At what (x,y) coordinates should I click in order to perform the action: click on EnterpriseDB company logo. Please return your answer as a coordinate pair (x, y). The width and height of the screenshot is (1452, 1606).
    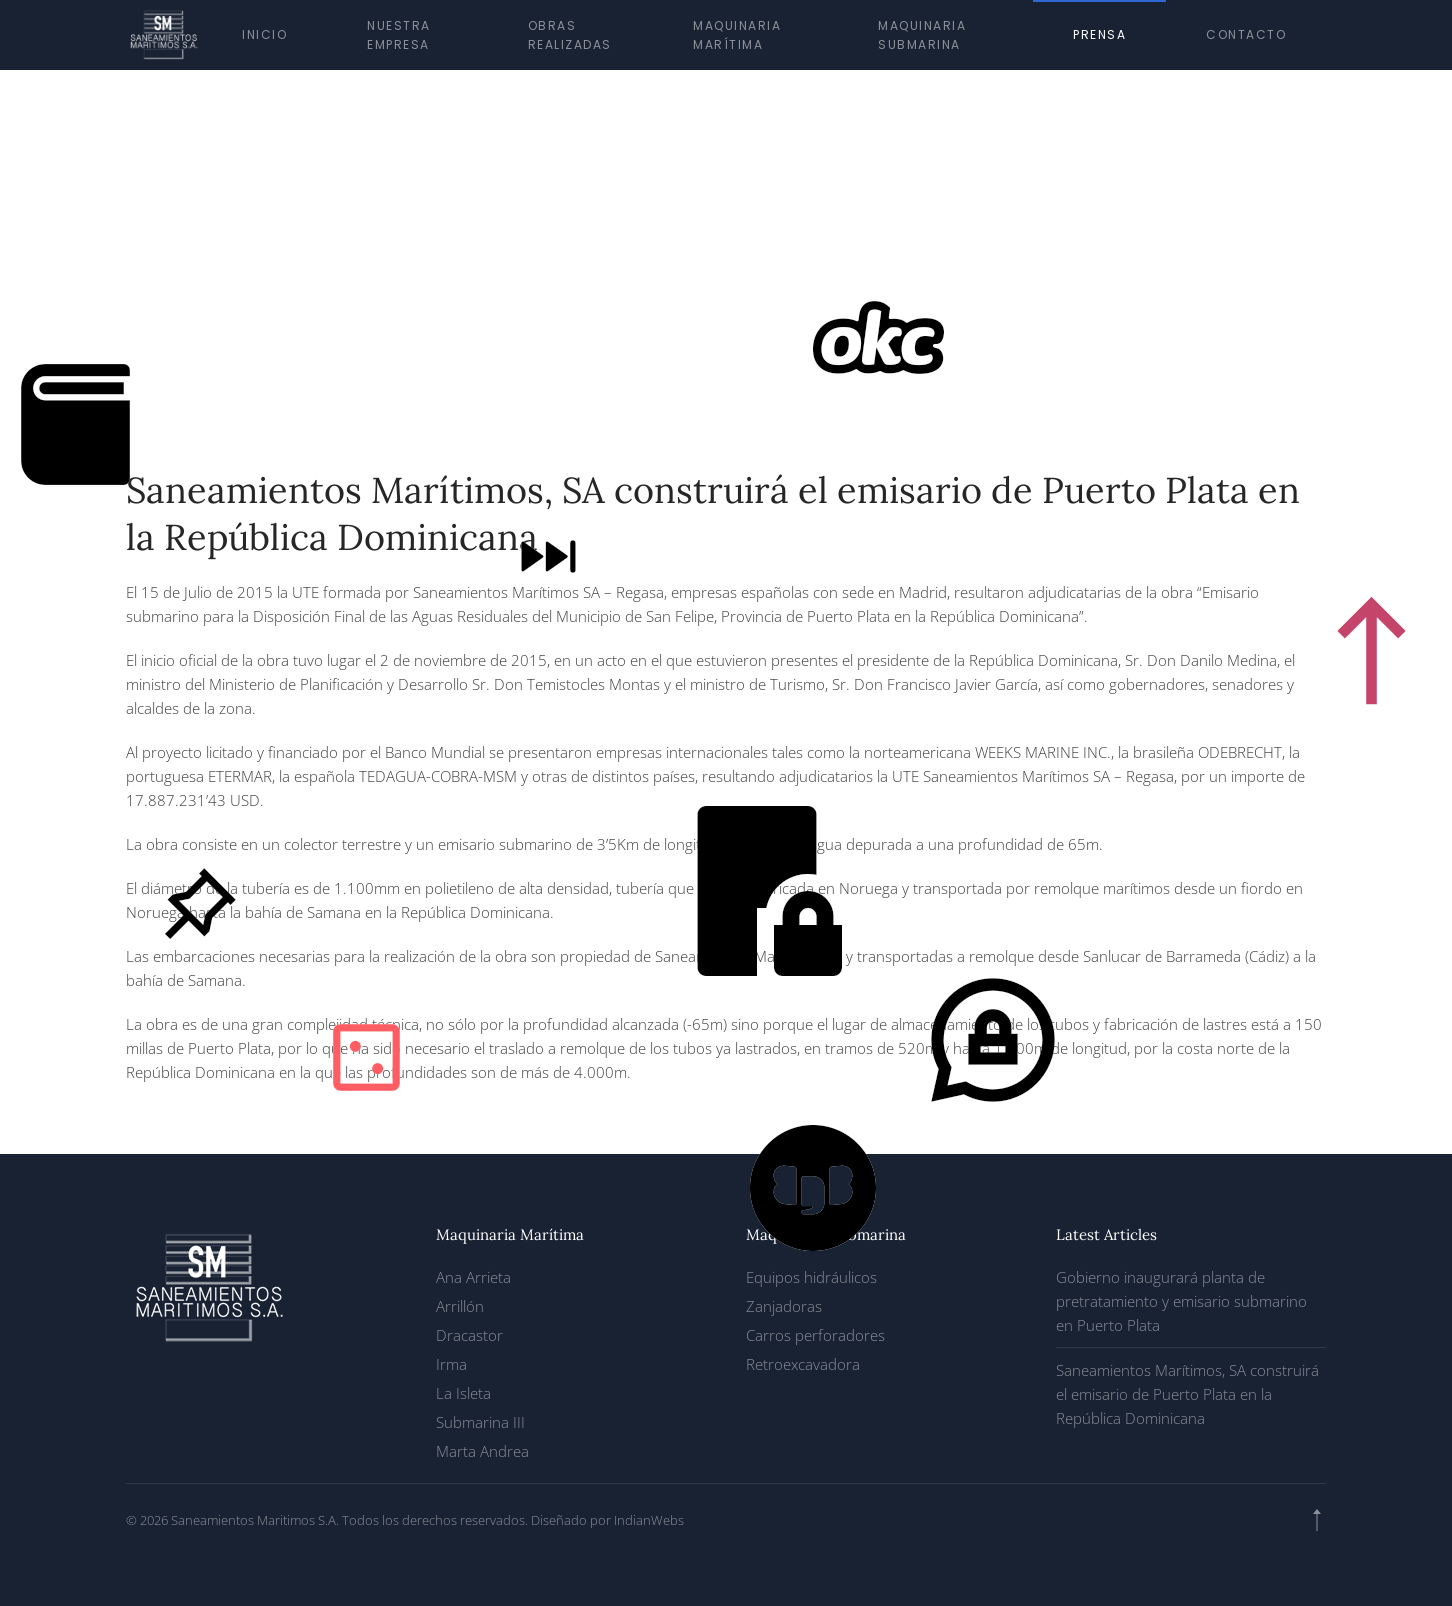
    Looking at the image, I should click on (813, 1188).